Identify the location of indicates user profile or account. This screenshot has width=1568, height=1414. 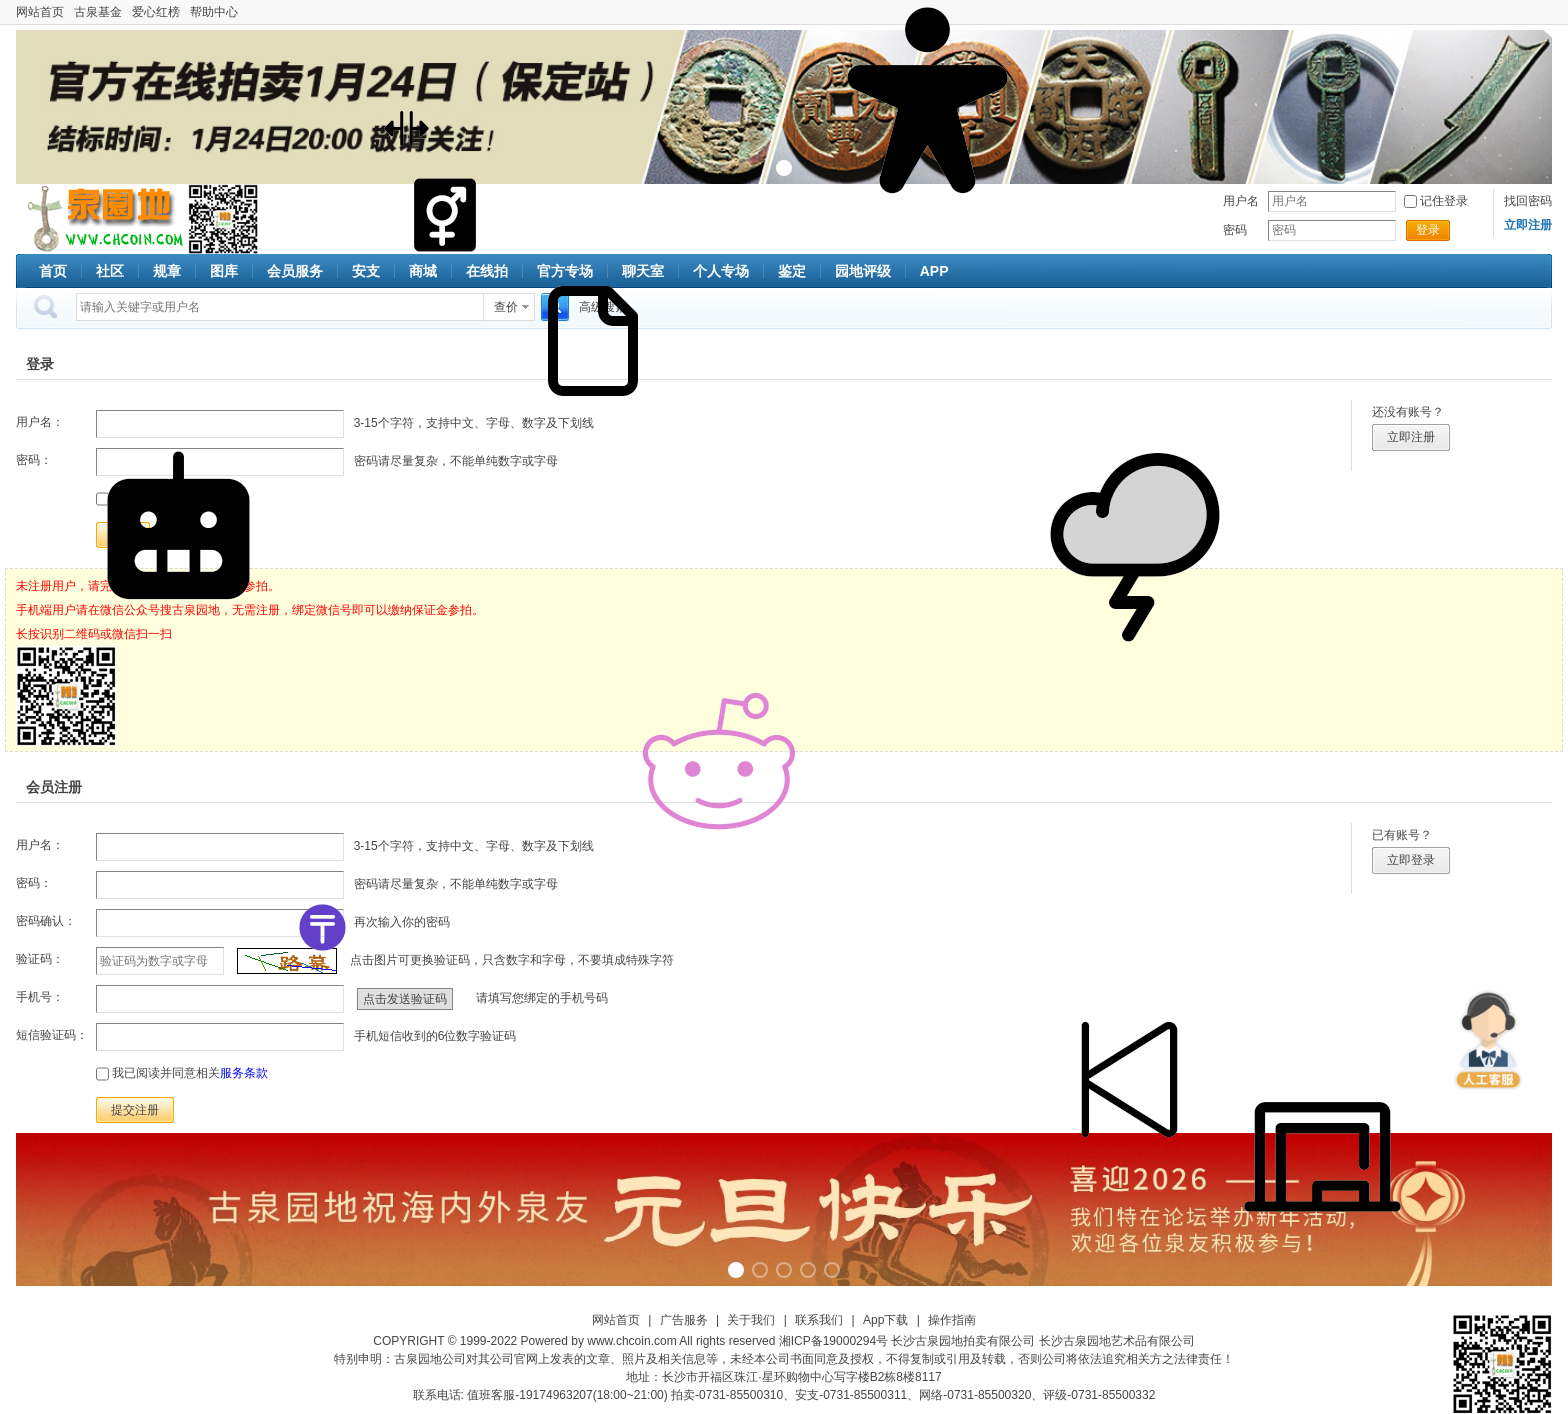
(927, 103).